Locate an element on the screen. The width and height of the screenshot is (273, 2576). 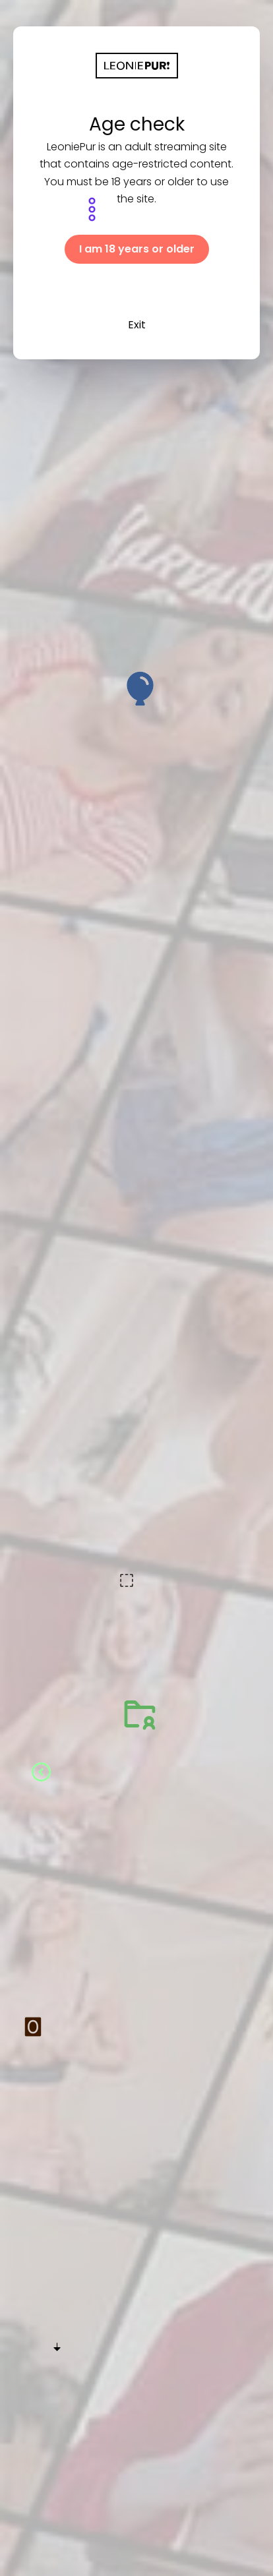
download a file or content is located at coordinates (57, 2347).